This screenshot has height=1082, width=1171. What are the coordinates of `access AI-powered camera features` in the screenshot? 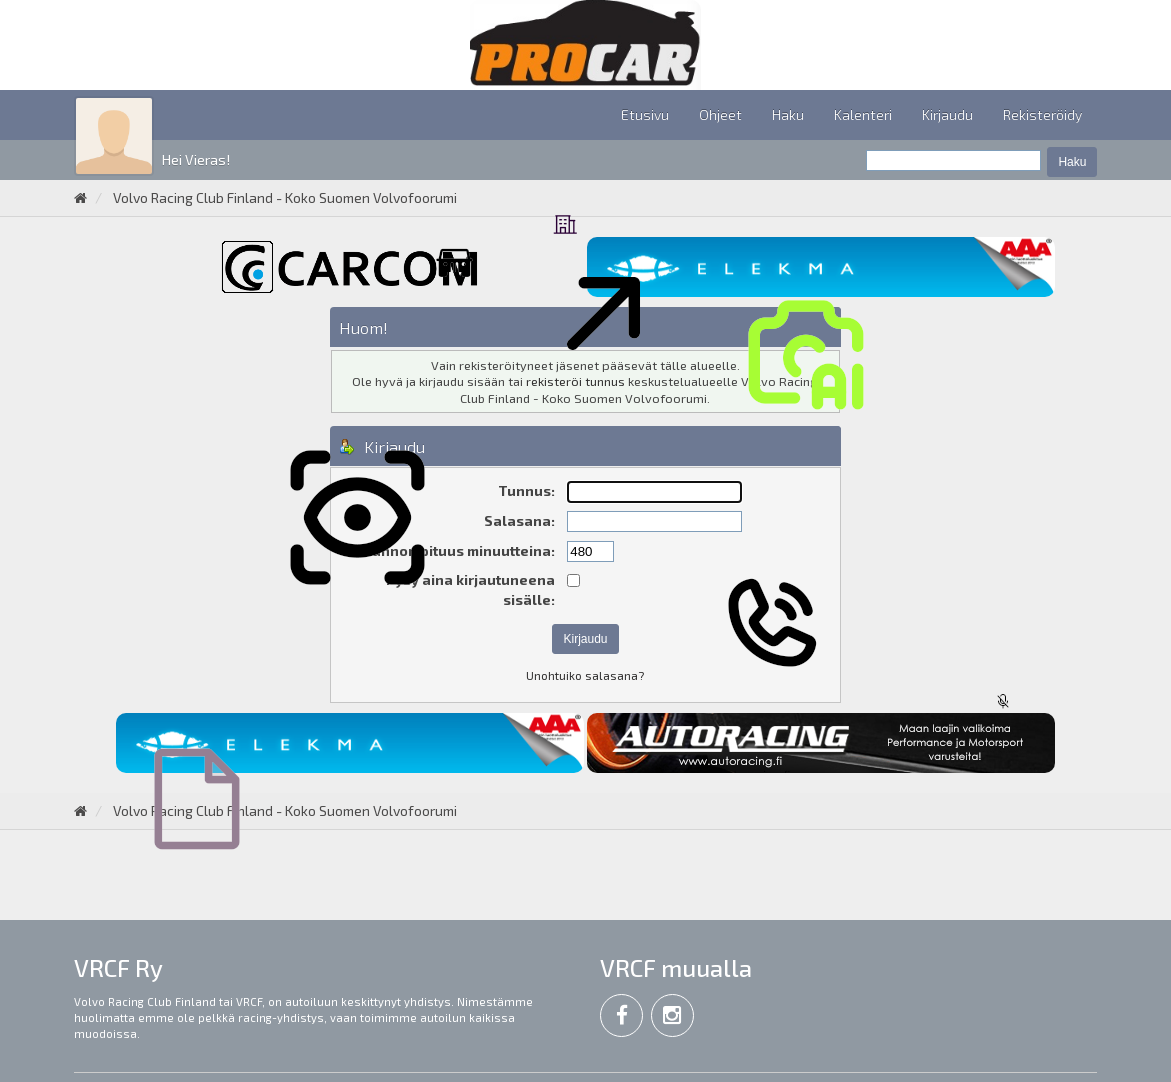 It's located at (806, 352).